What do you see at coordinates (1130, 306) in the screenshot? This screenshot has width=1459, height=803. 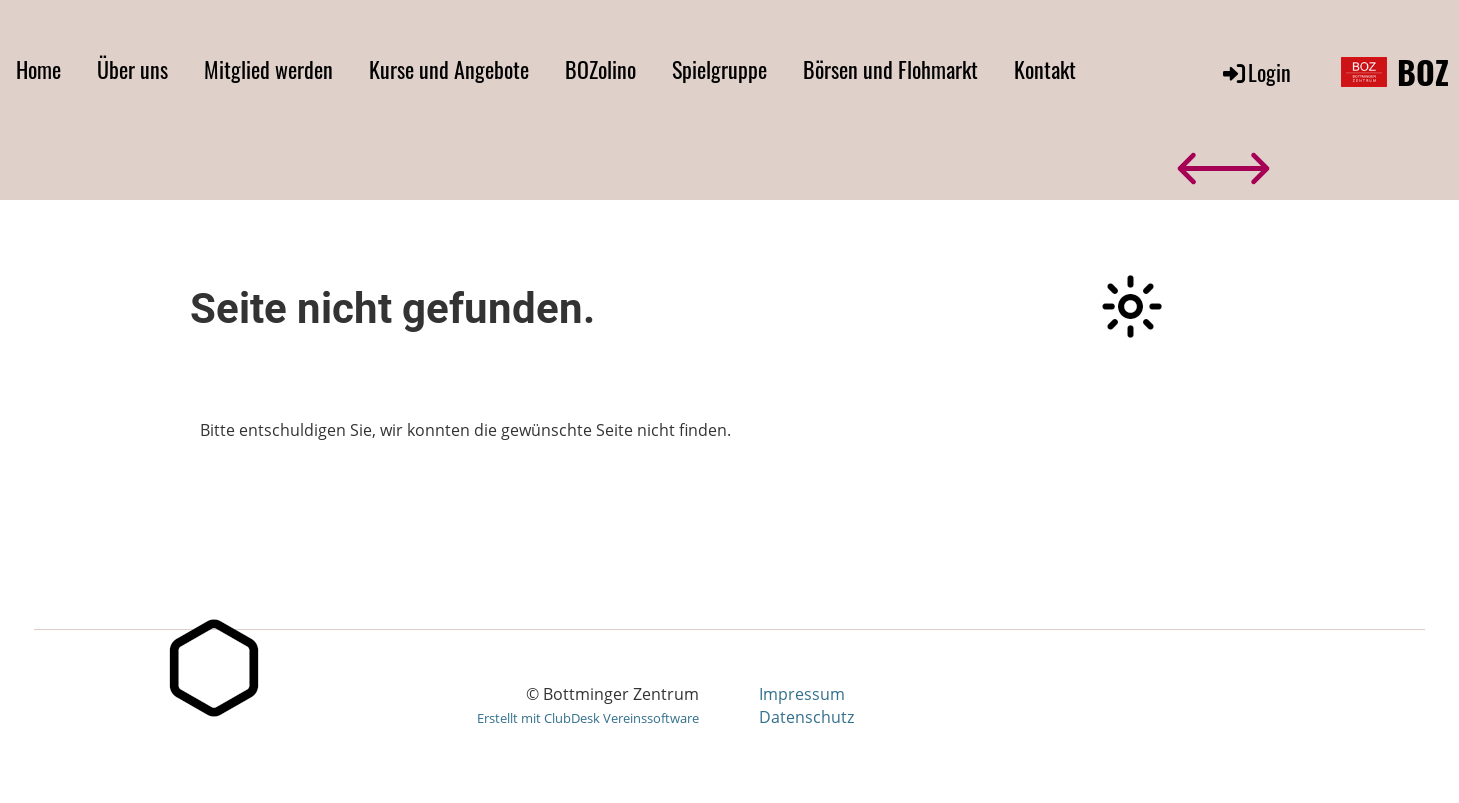 I see `increase screen brightness` at bounding box center [1130, 306].